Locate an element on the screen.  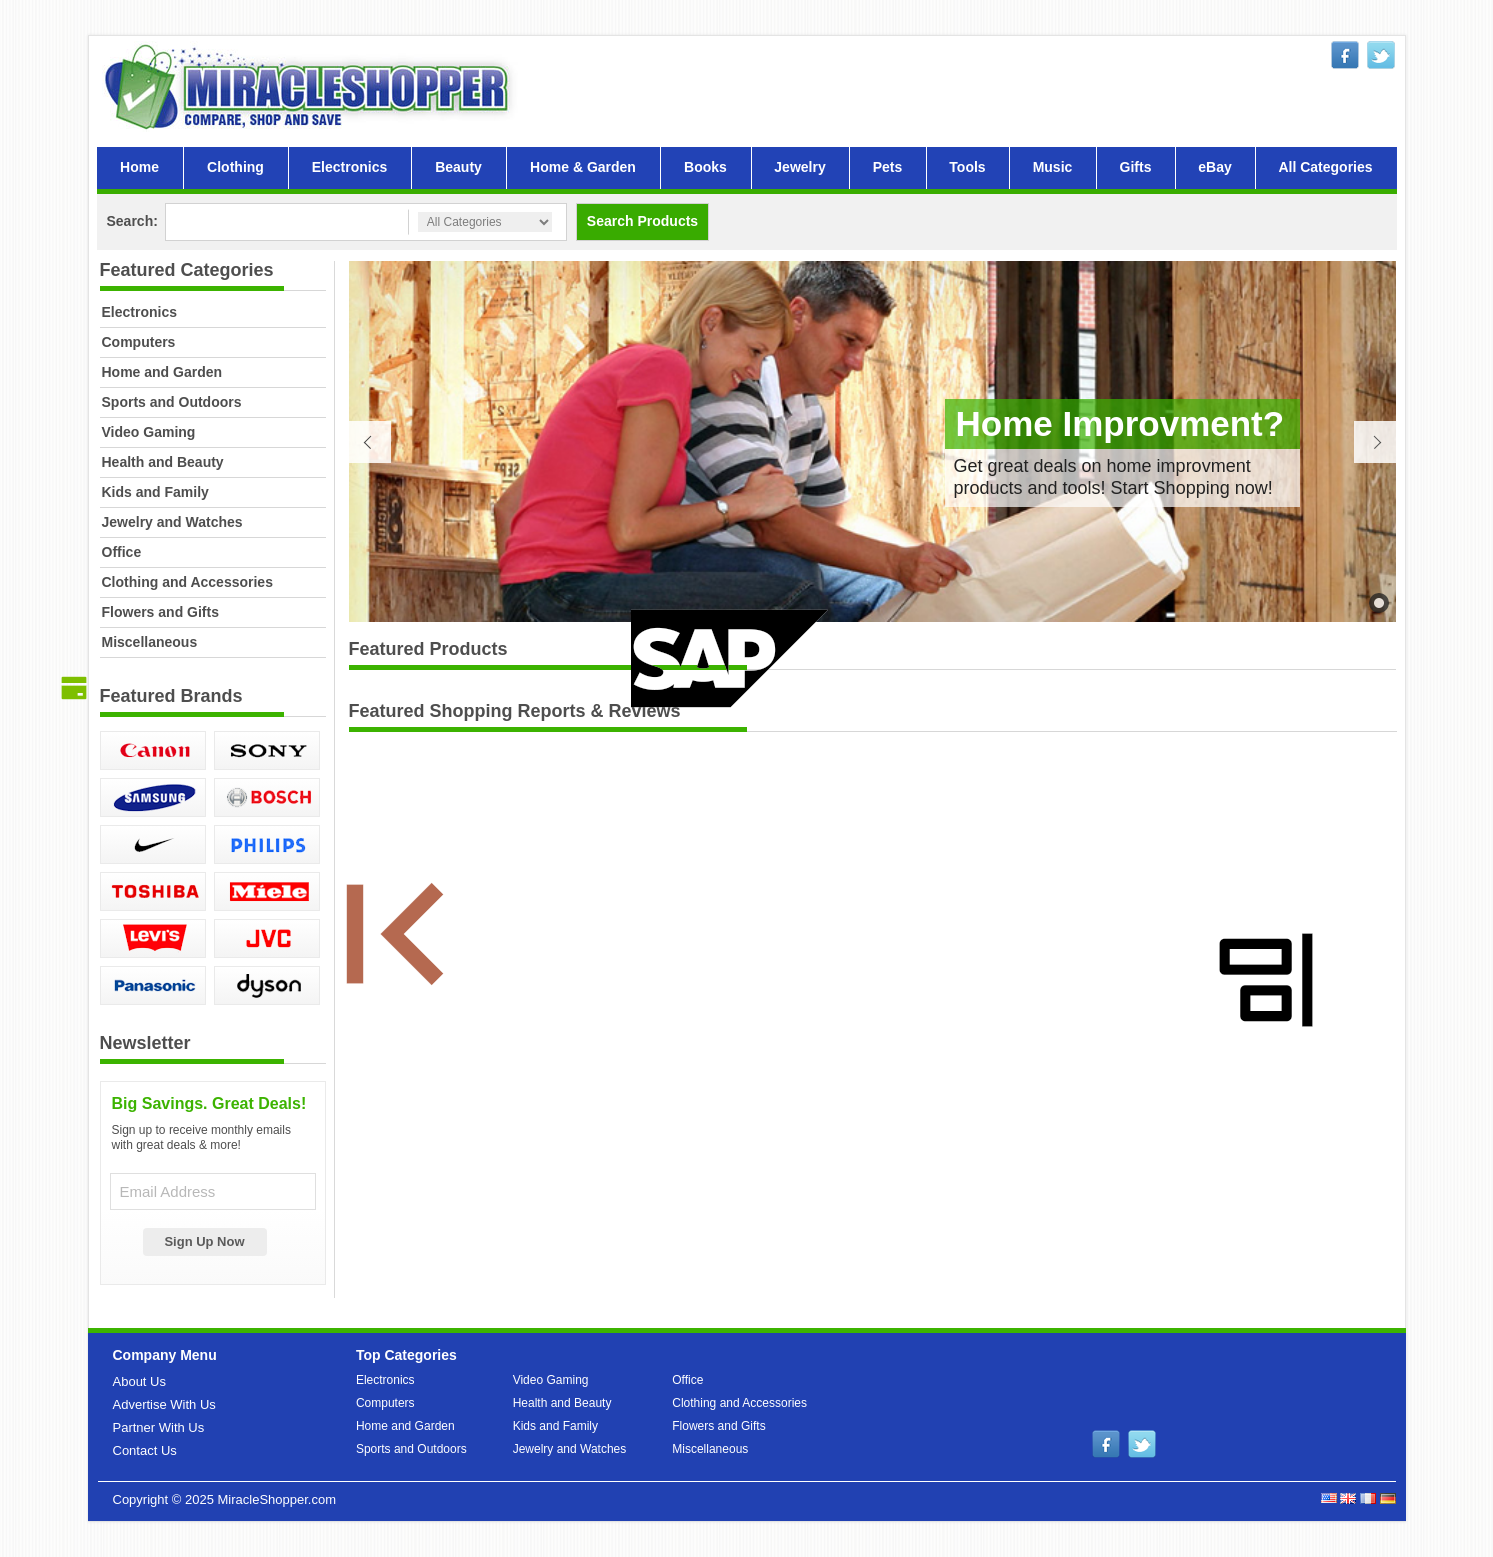
align selected items to the right edge is located at coordinates (1266, 980).